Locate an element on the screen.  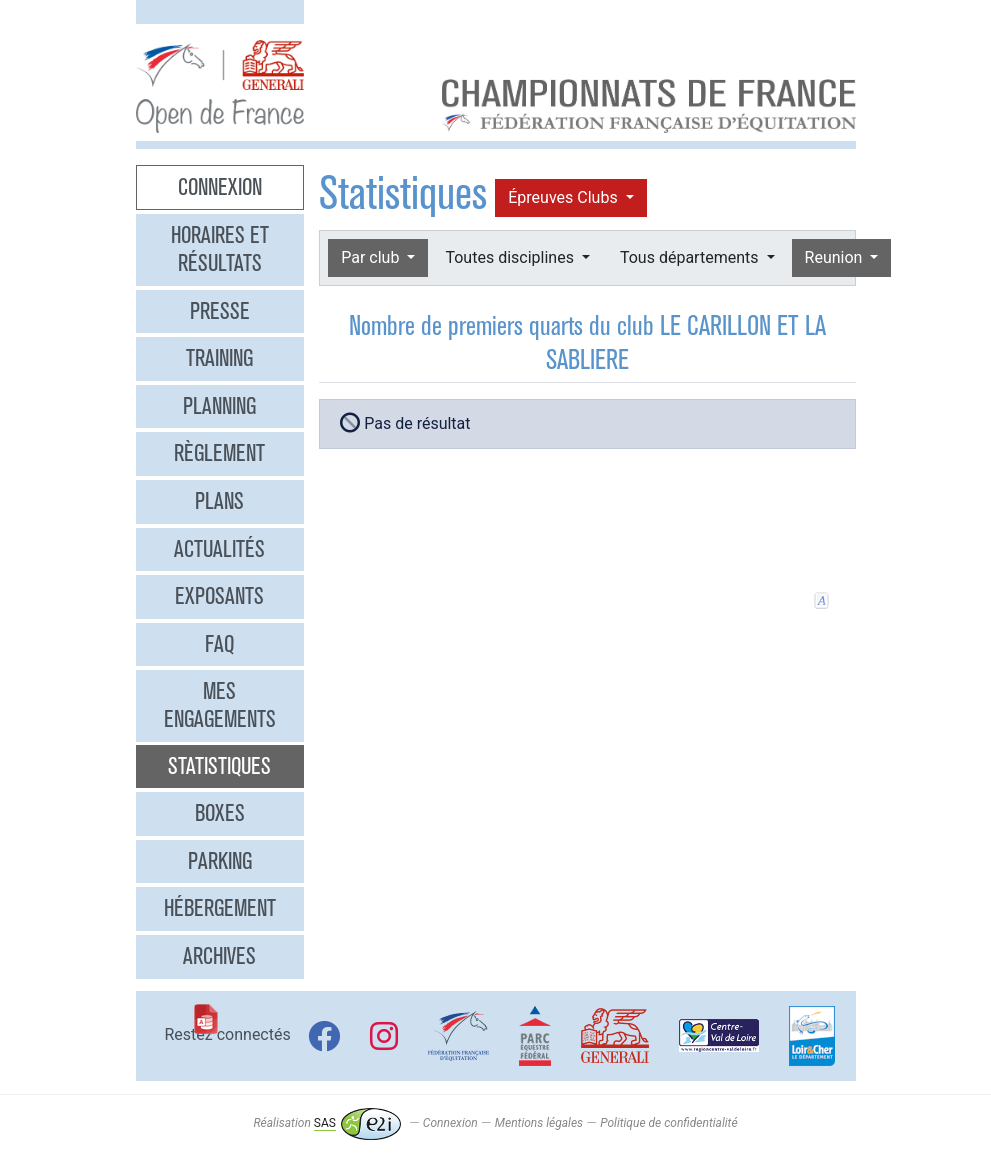
open a font file is located at coordinates (821, 600).